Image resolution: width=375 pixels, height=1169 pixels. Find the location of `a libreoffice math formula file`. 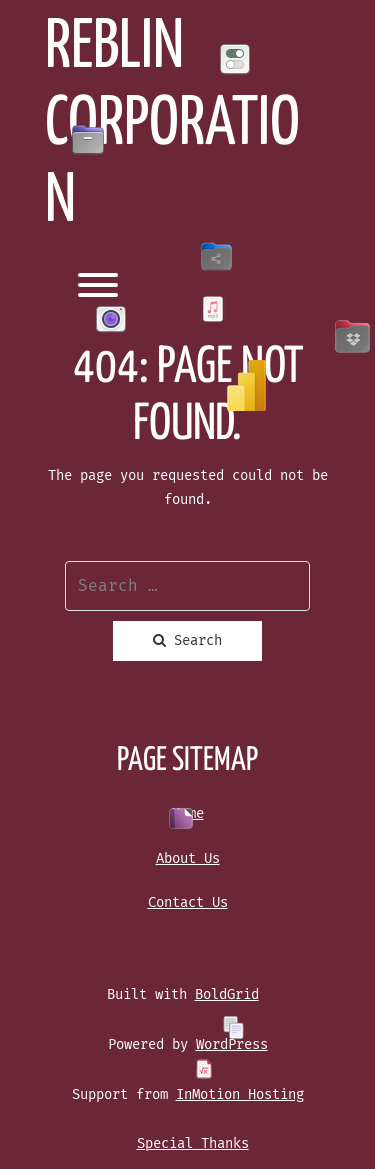

a libreoffice math formula file is located at coordinates (204, 1069).